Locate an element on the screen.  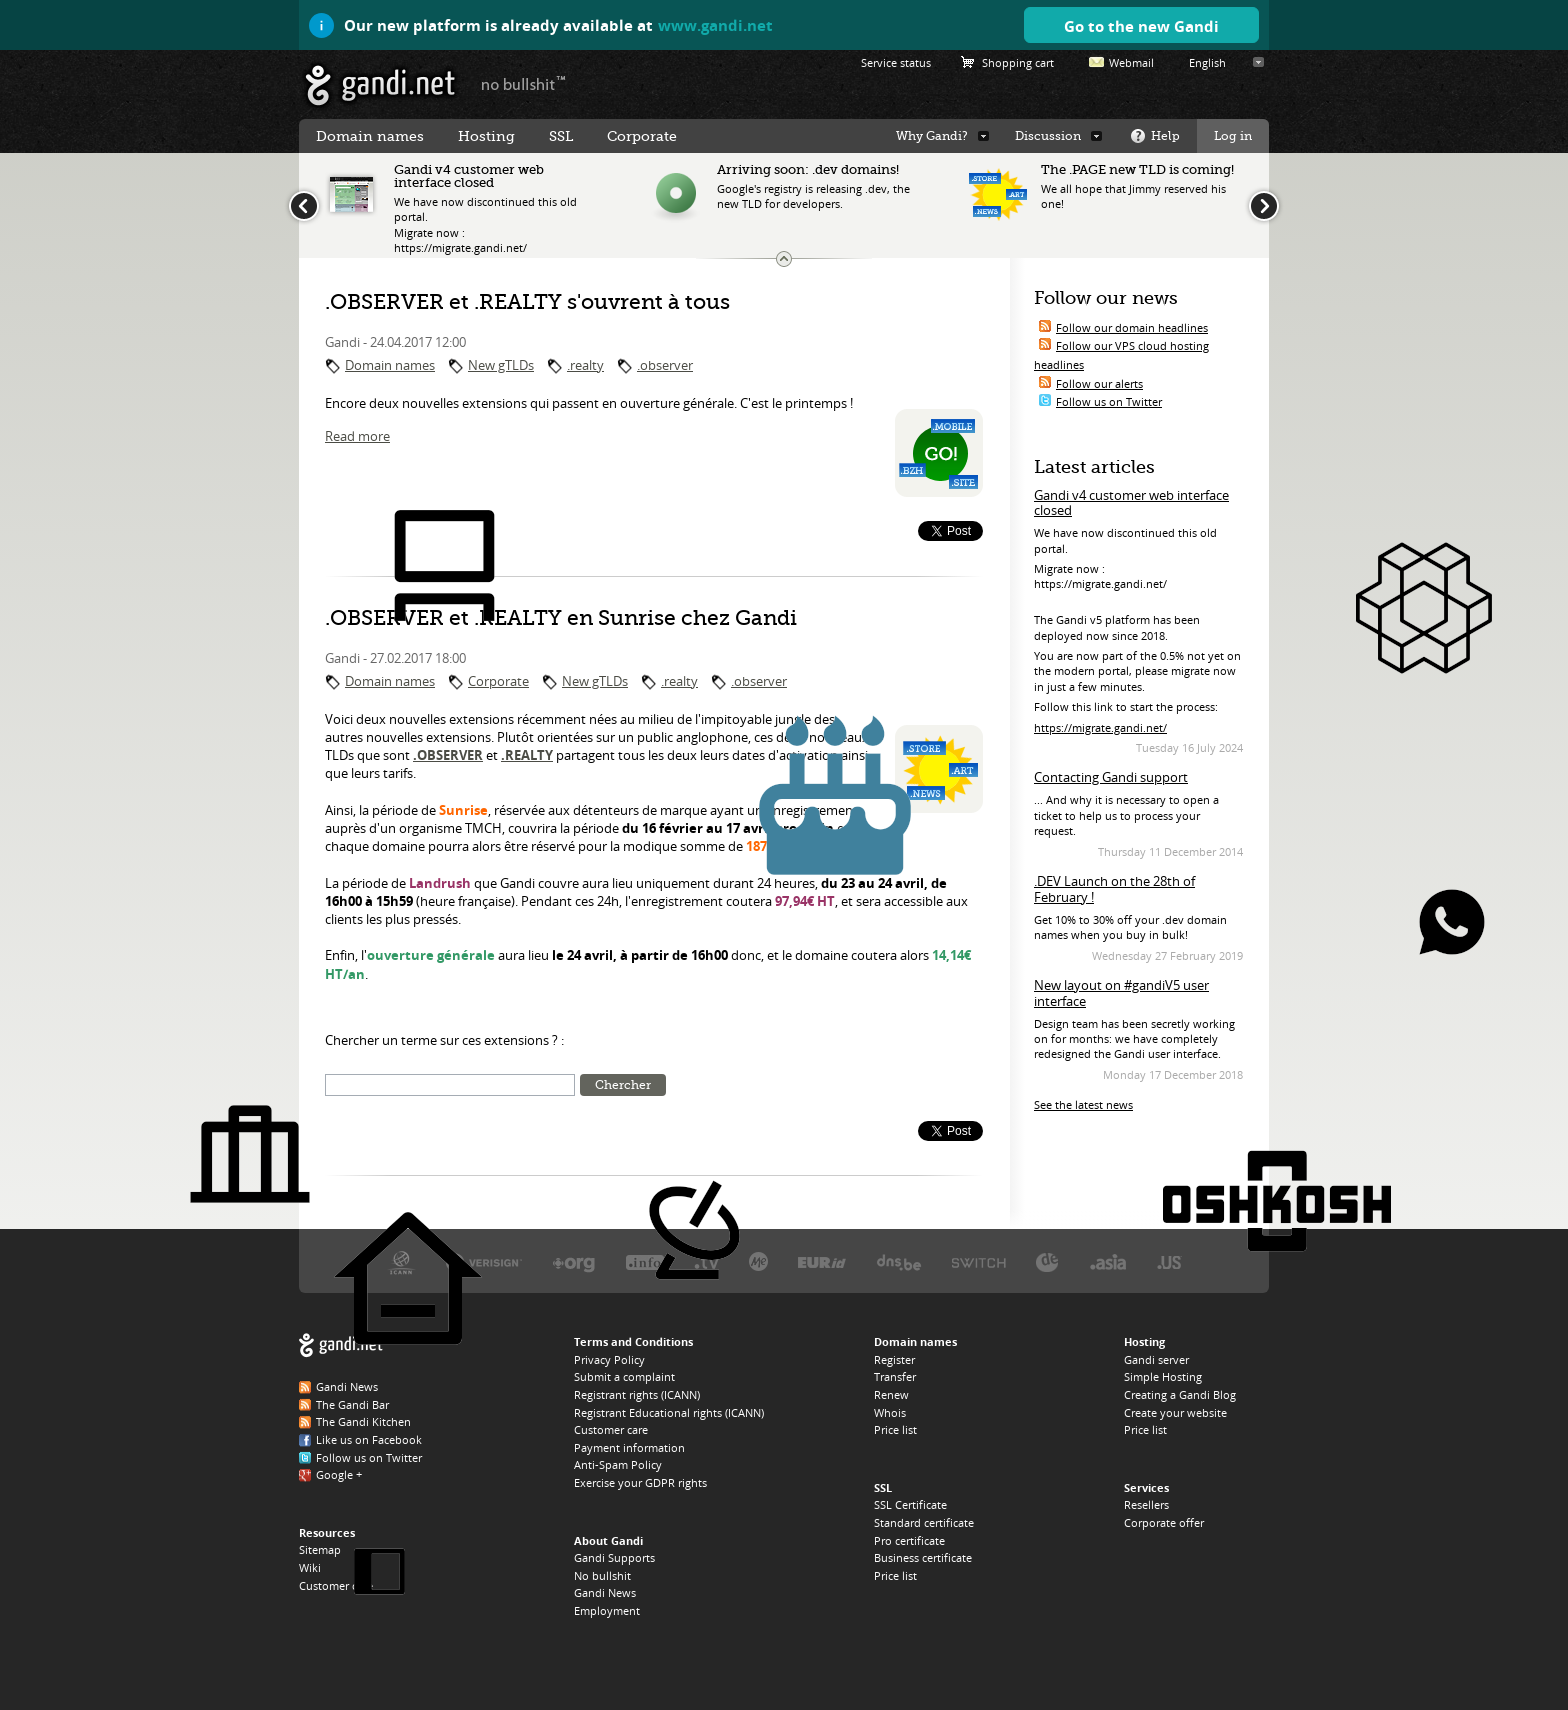
Oshkosh Corporation brand logo is located at coordinates (1277, 1201).